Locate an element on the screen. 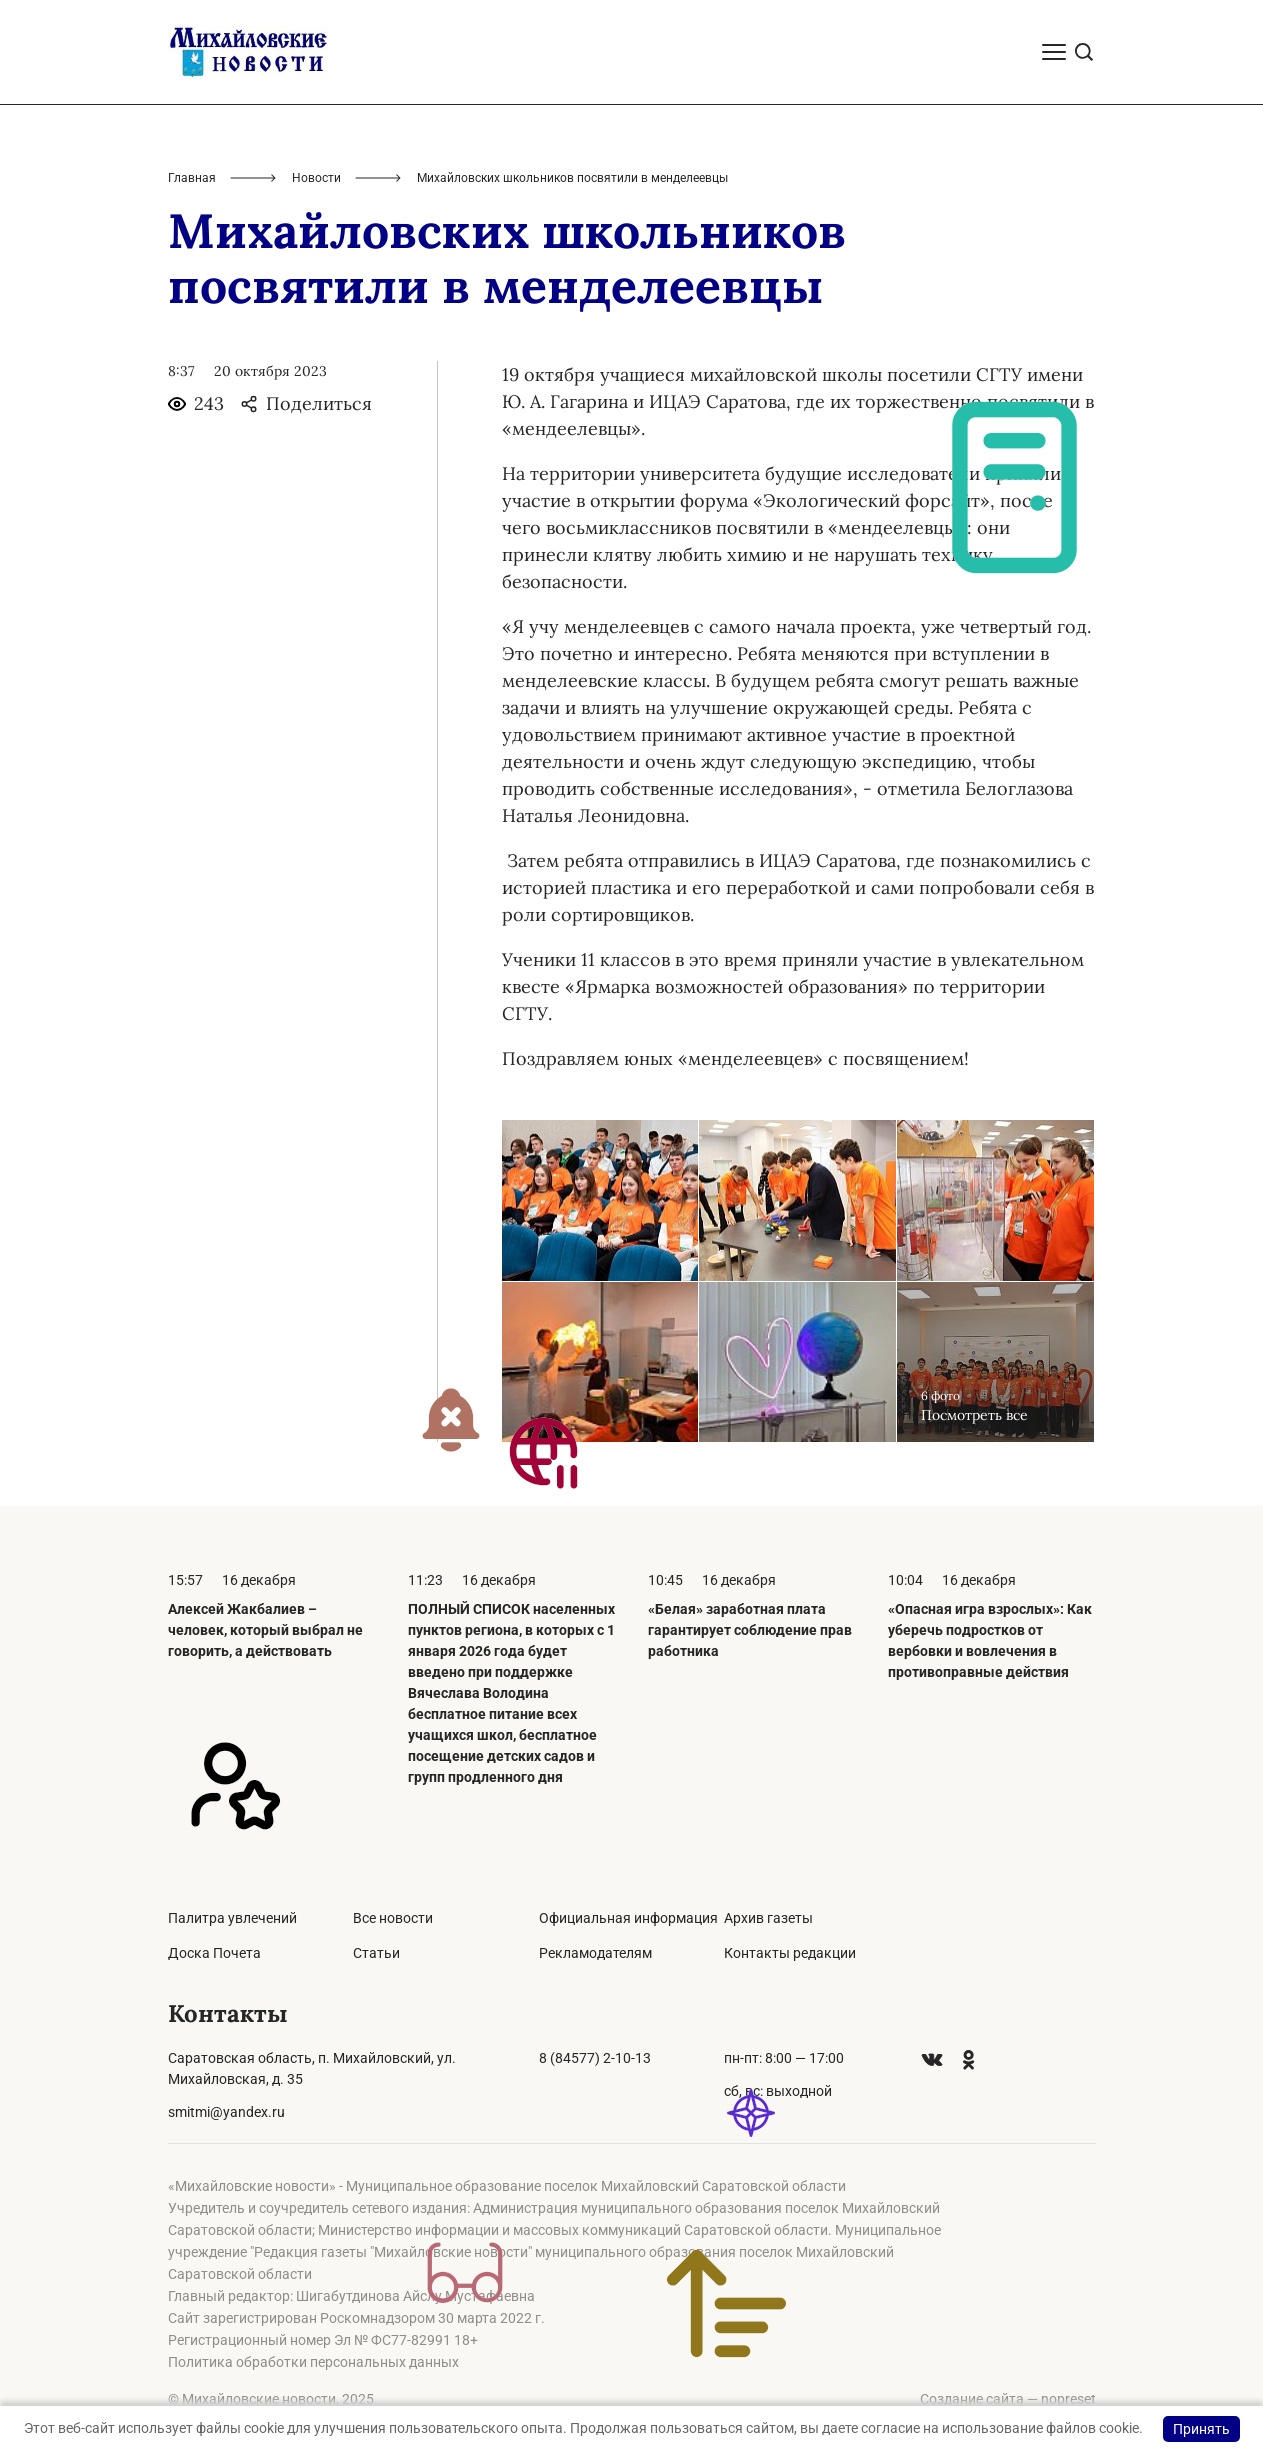 The height and width of the screenshot is (2452, 1263). enable reading mode or reader view is located at coordinates (465, 2274).